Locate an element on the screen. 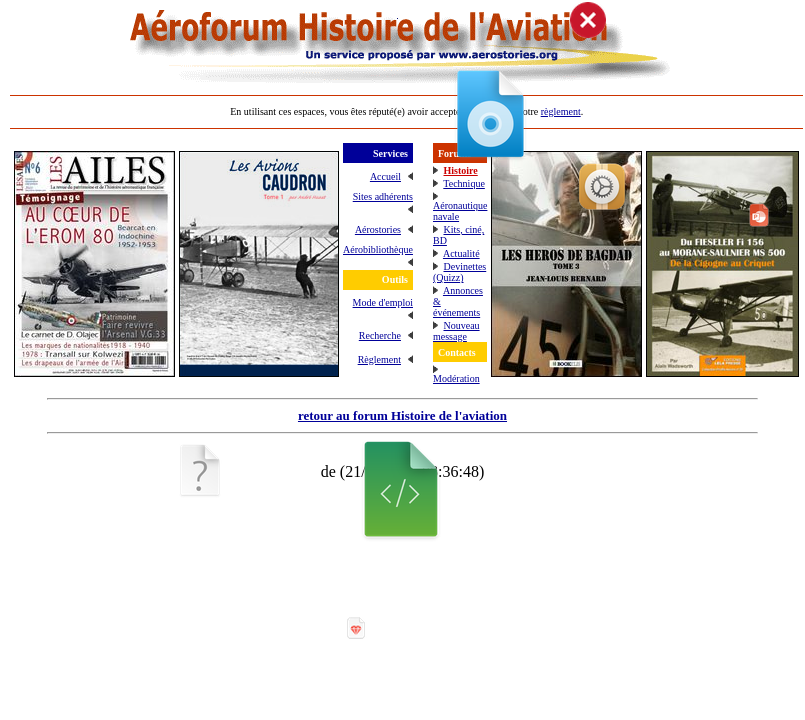 Image resolution: width=805 pixels, height=720 pixels. open a PowerPoint presentation file is located at coordinates (759, 215).